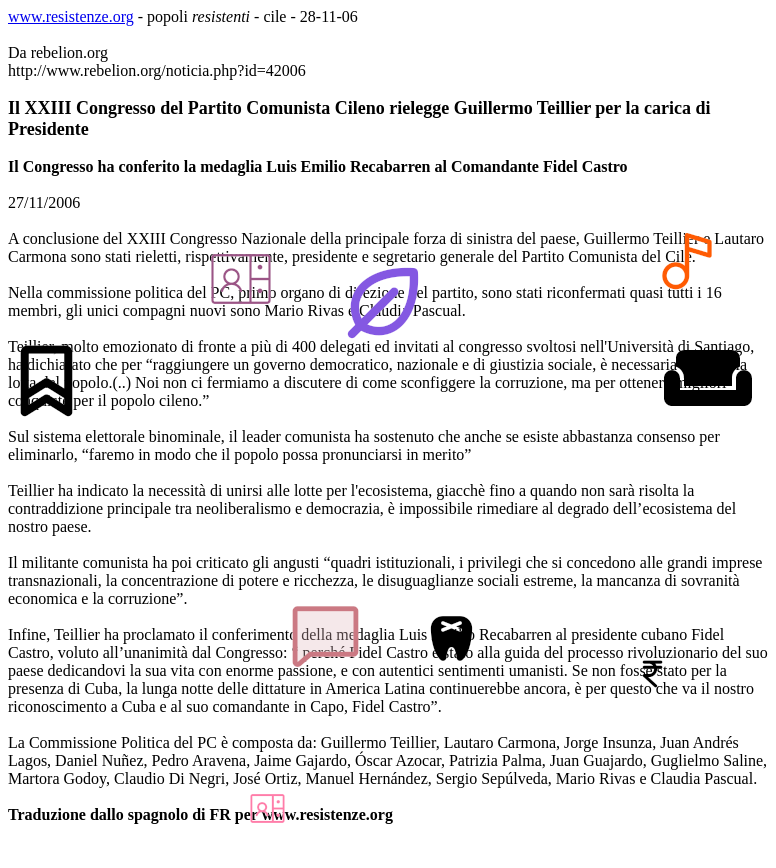  What do you see at coordinates (46, 379) in the screenshot?
I see `save this item for later` at bounding box center [46, 379].